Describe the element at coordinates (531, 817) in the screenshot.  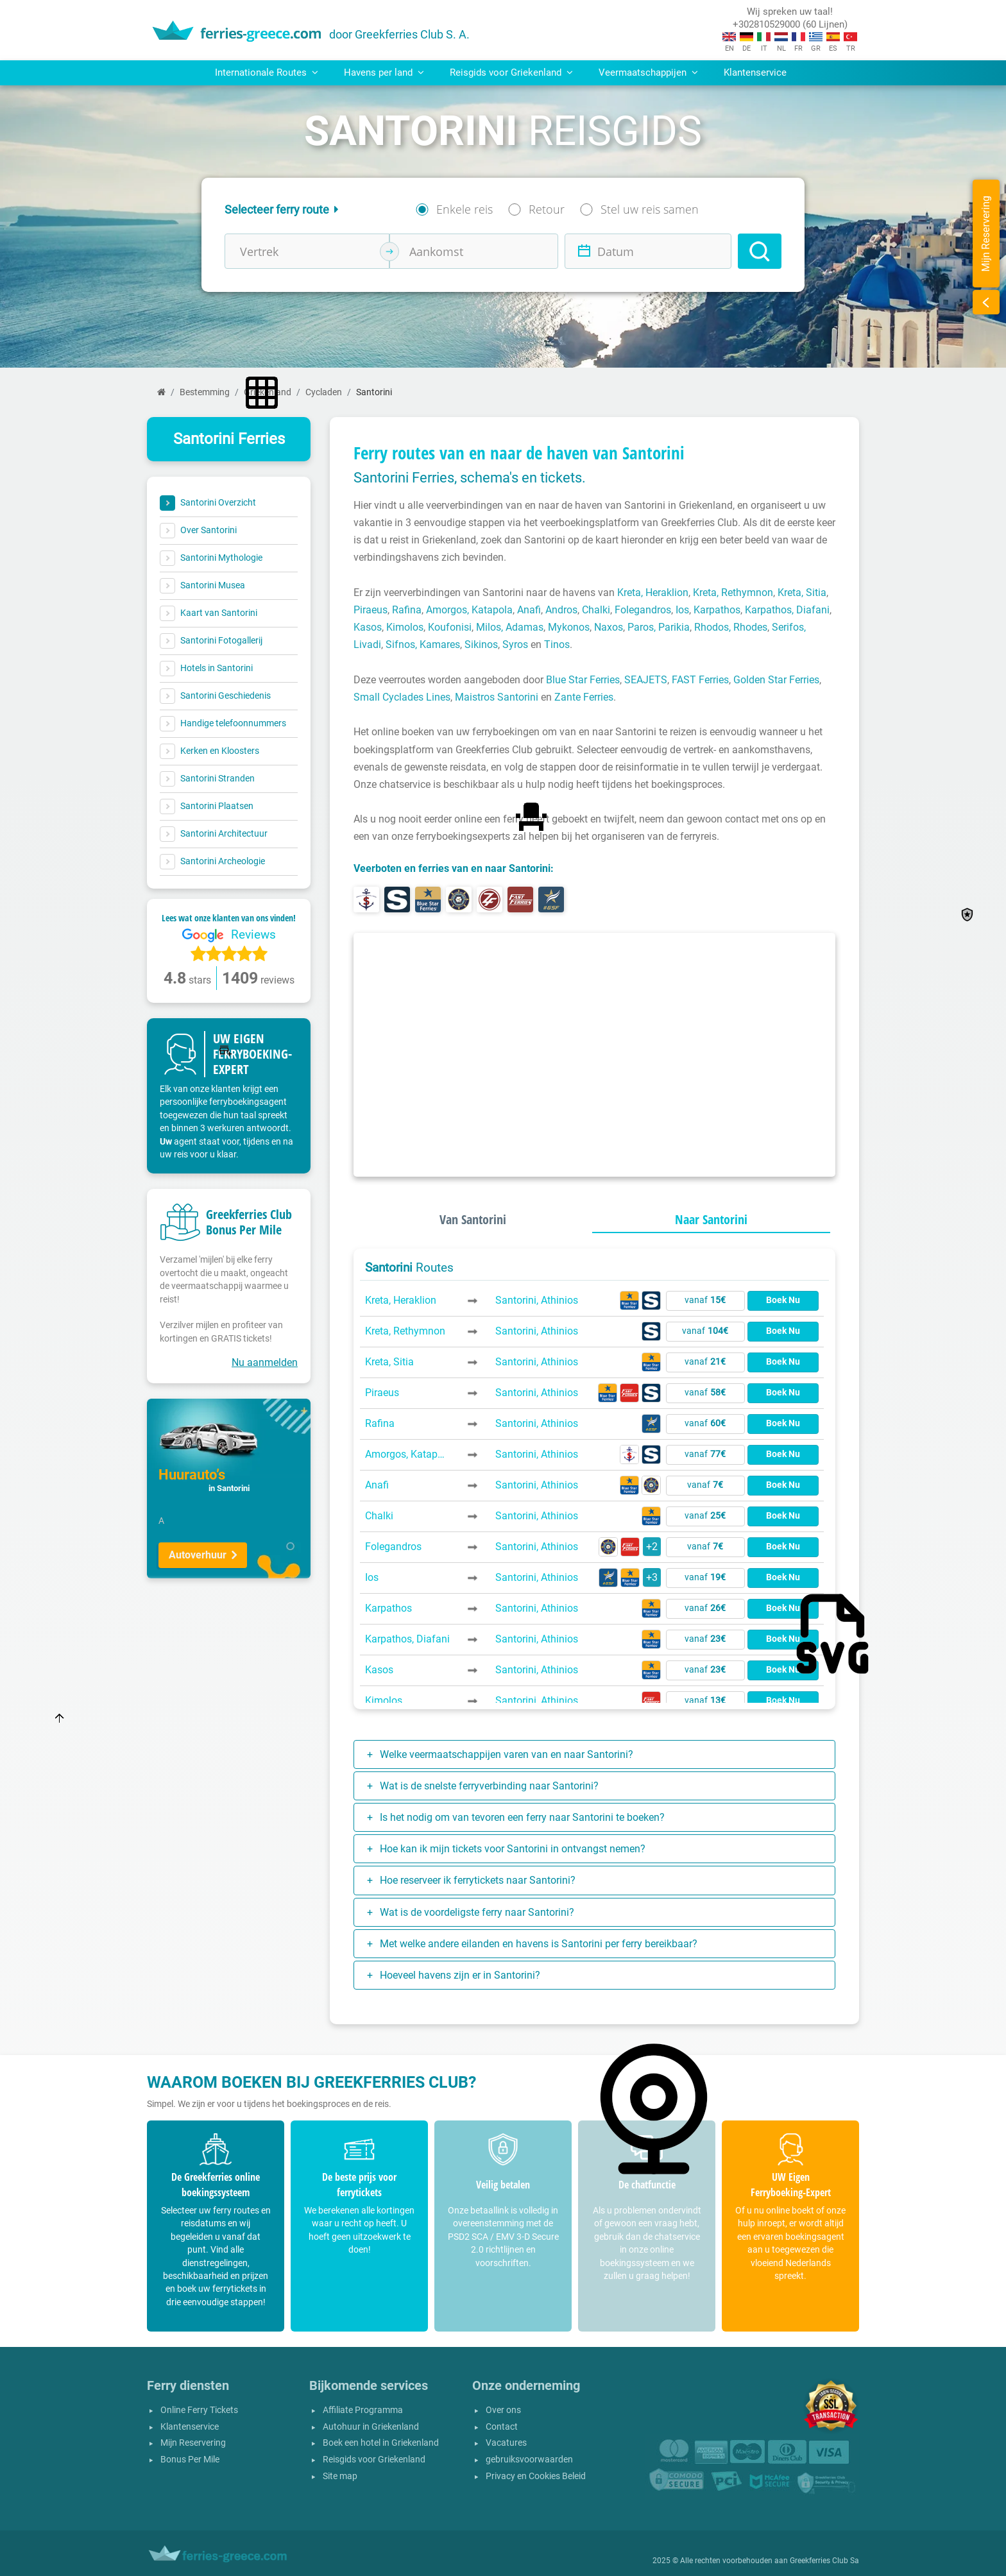
I see `view or select your seat assignment` at that location.